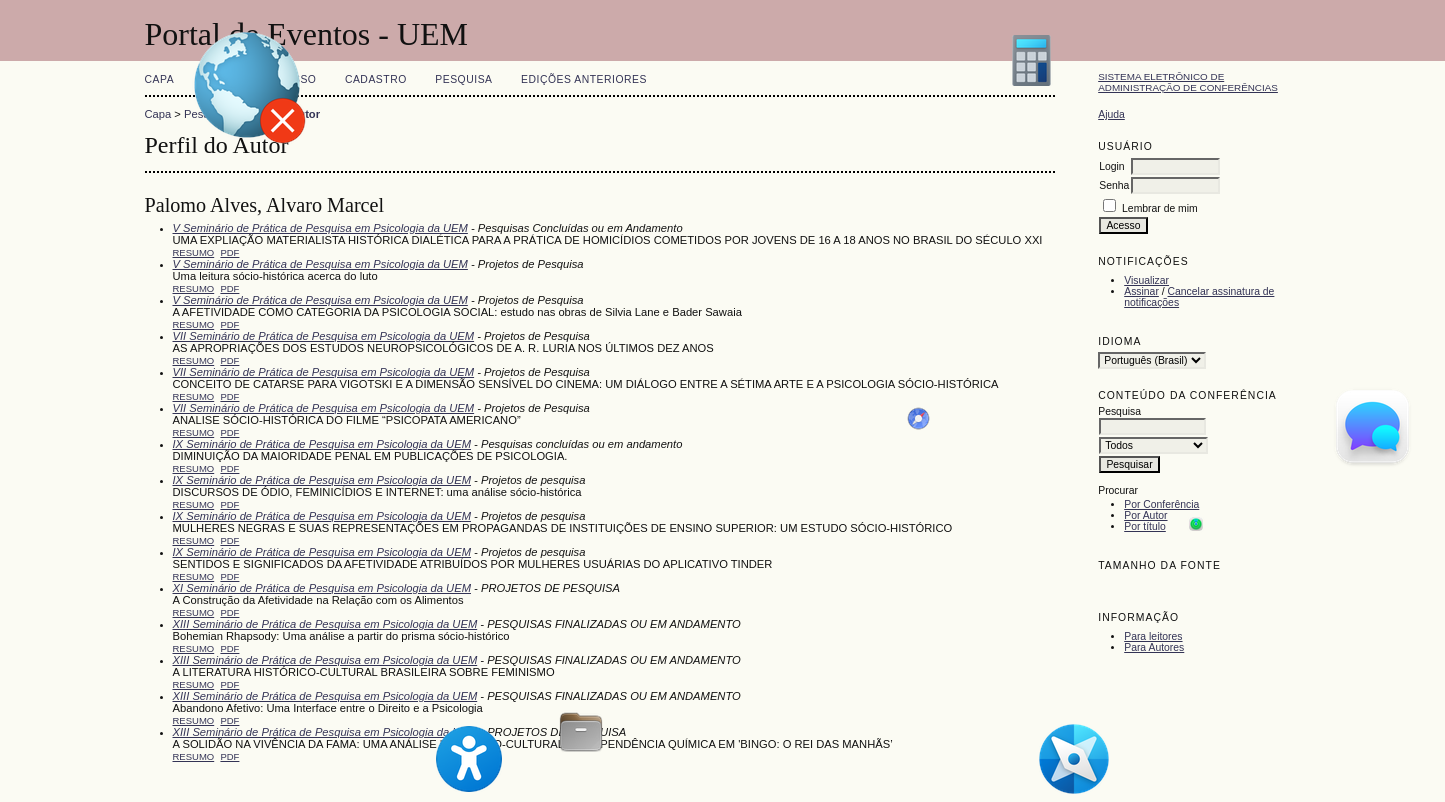  Describe the element at coordinates (1074, 759) in the screenshot. I see `launch setup wizard or installation assistant` at that location.